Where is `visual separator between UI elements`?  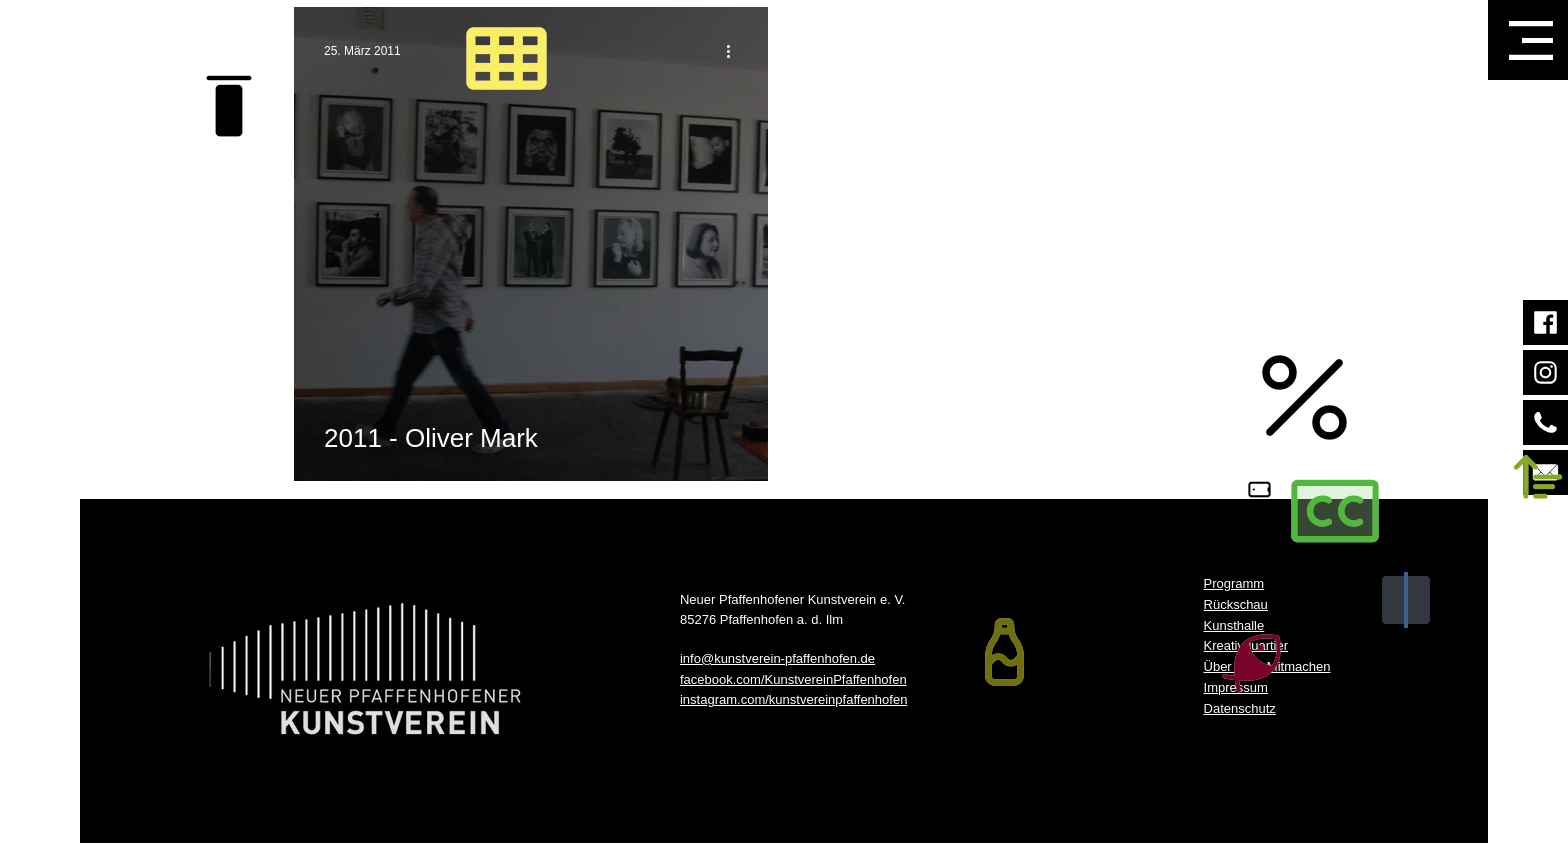 visual separator between UI elements is located at coordinates (1406, 600).